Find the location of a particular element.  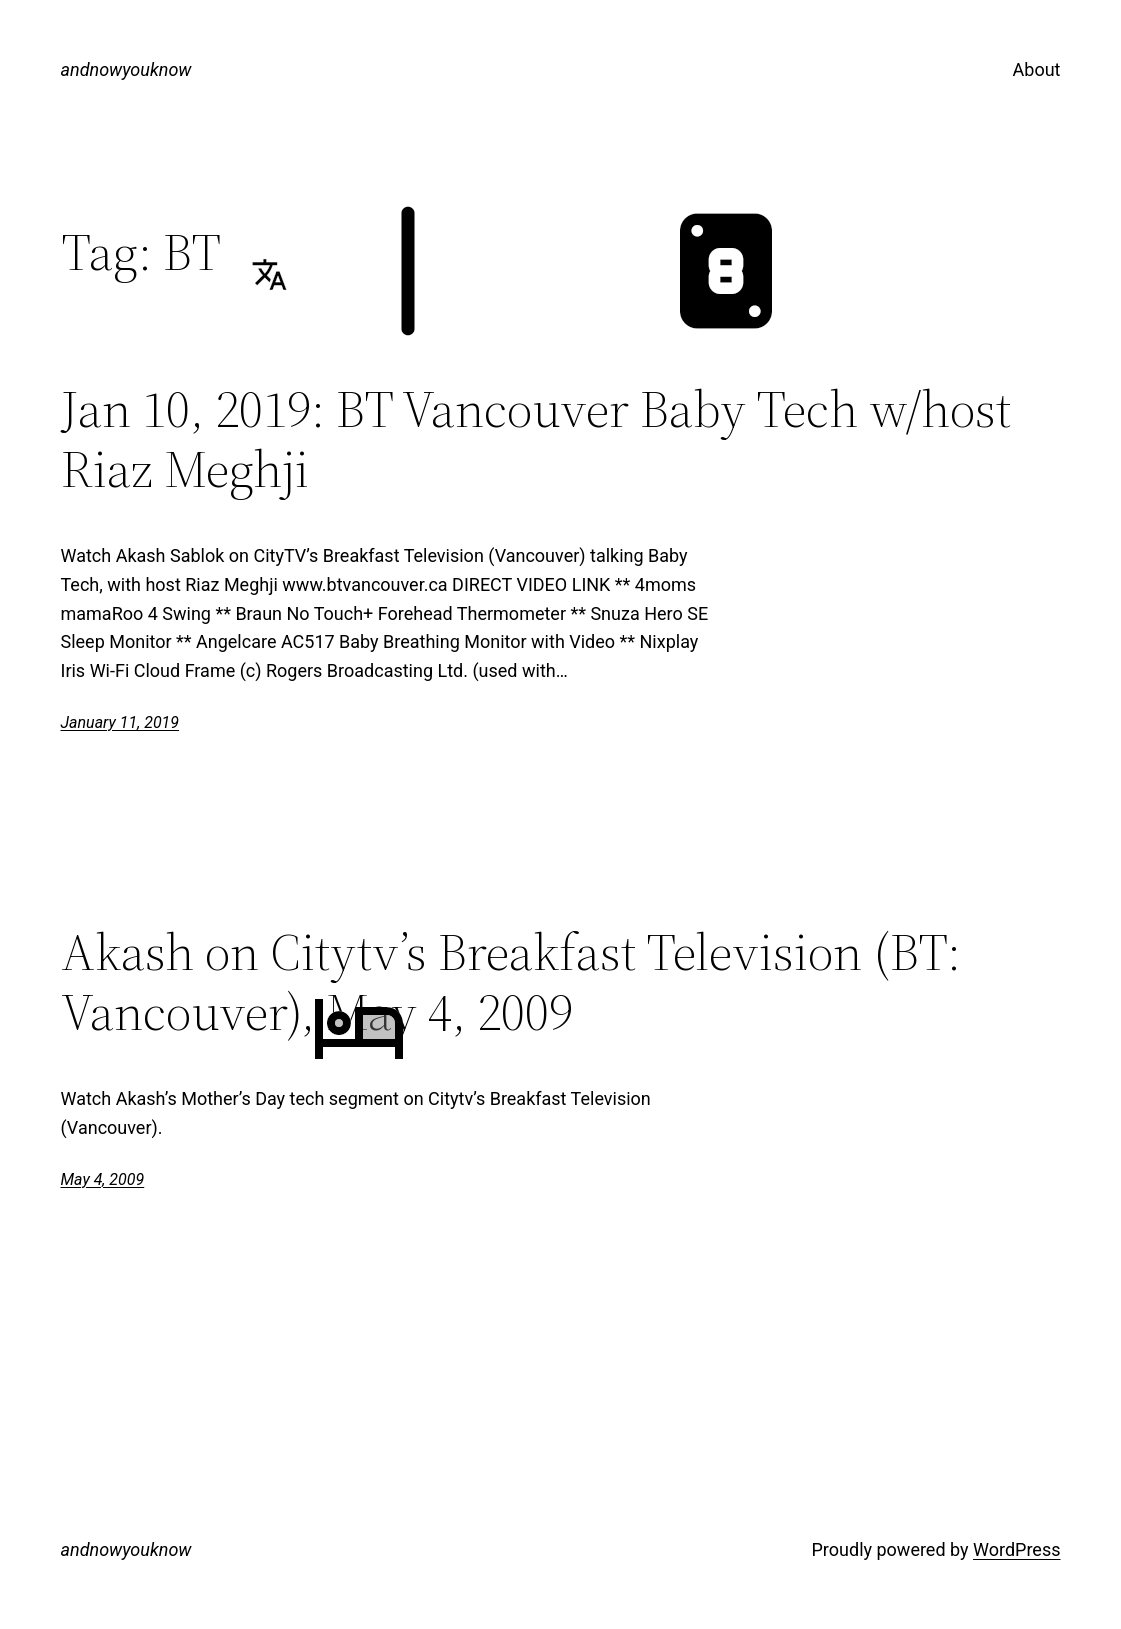

play the 8 card in a card game is located at coordinates (726, 271).